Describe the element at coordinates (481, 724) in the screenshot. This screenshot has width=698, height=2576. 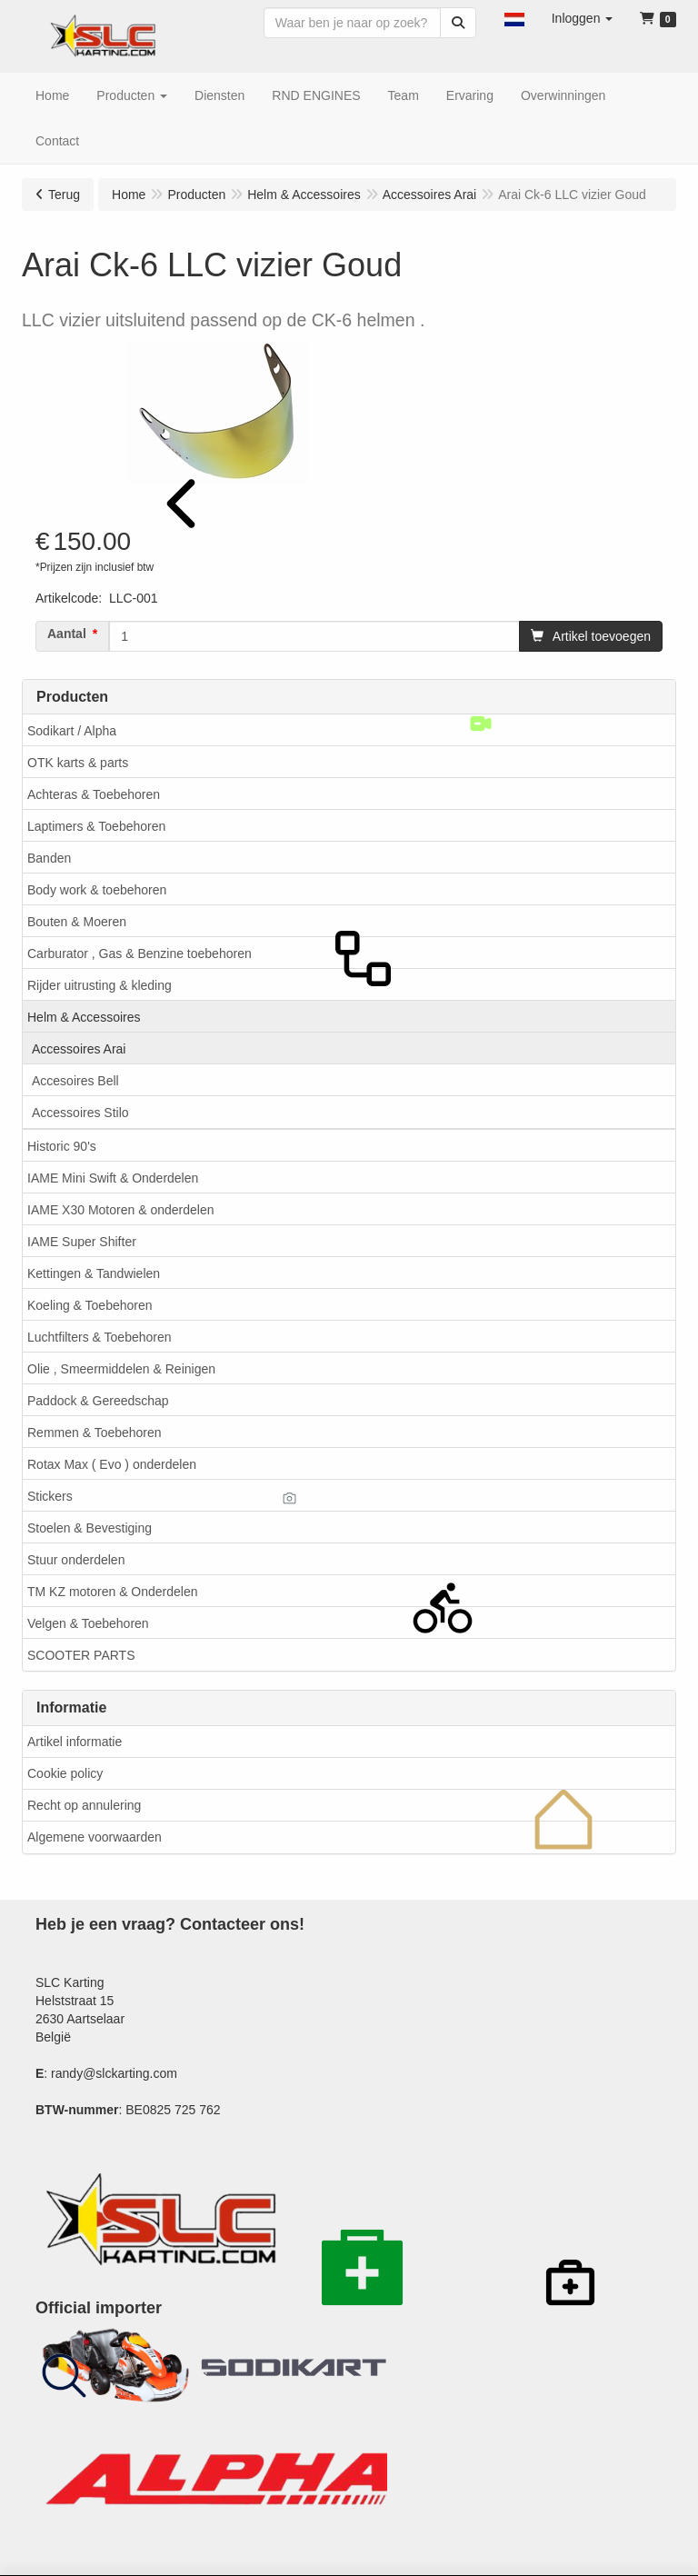
I see `remove video from playlist or queue` at that location.